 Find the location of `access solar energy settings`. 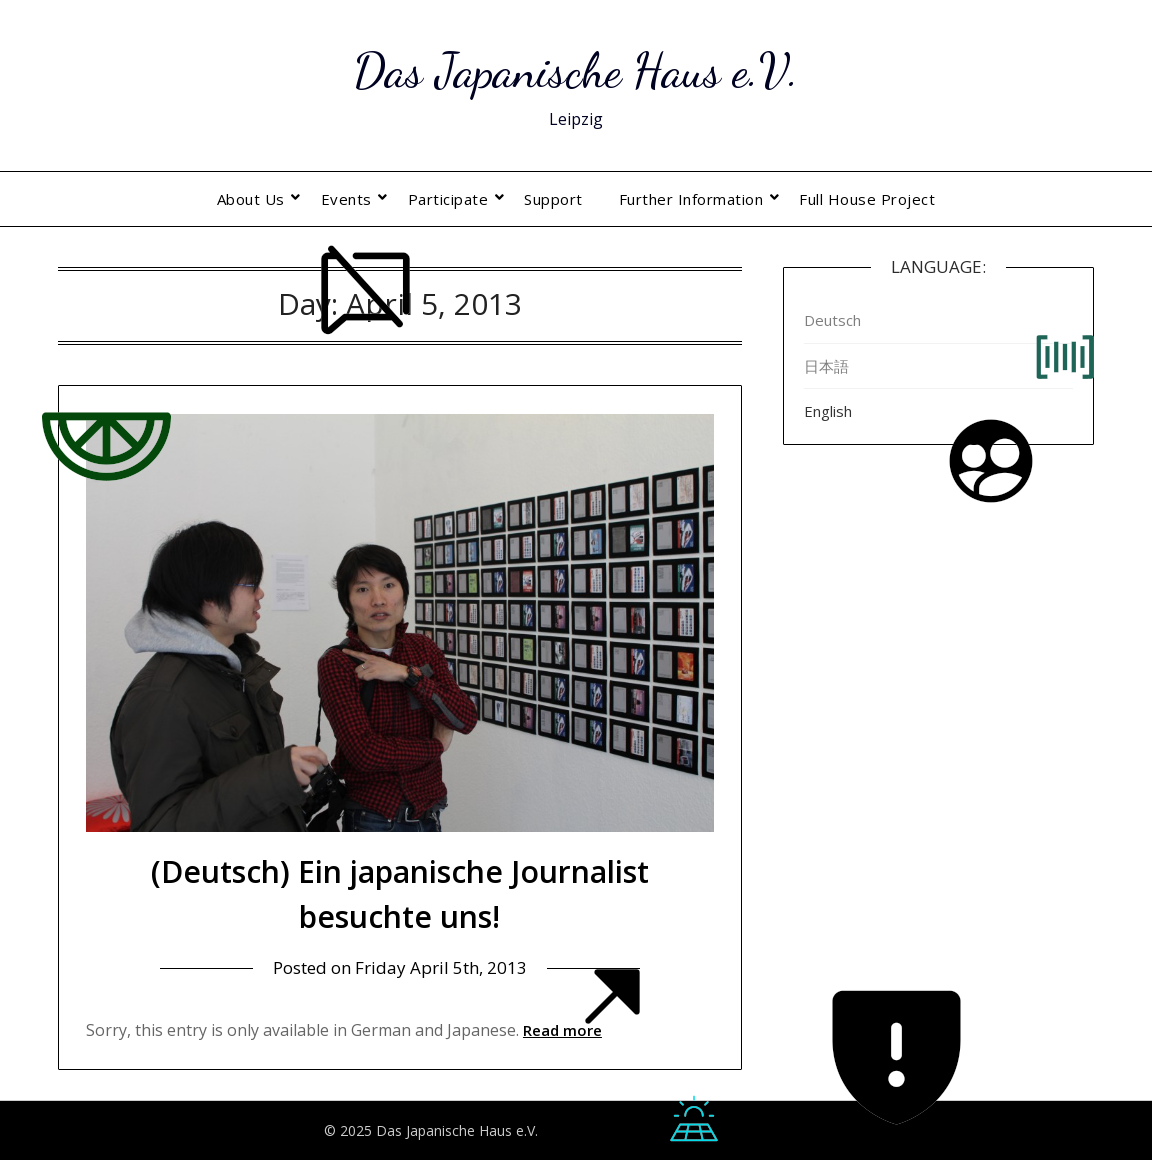

access solar energy settings is located at coordinates (694, 1121).